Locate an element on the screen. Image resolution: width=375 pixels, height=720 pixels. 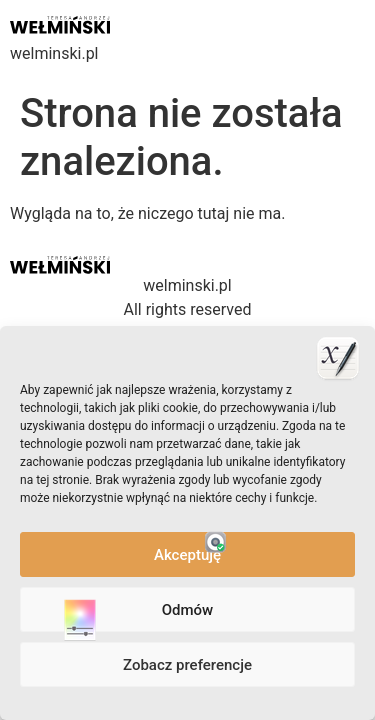
open Xournal++ note-taking app is located at coordinates (338, 358).